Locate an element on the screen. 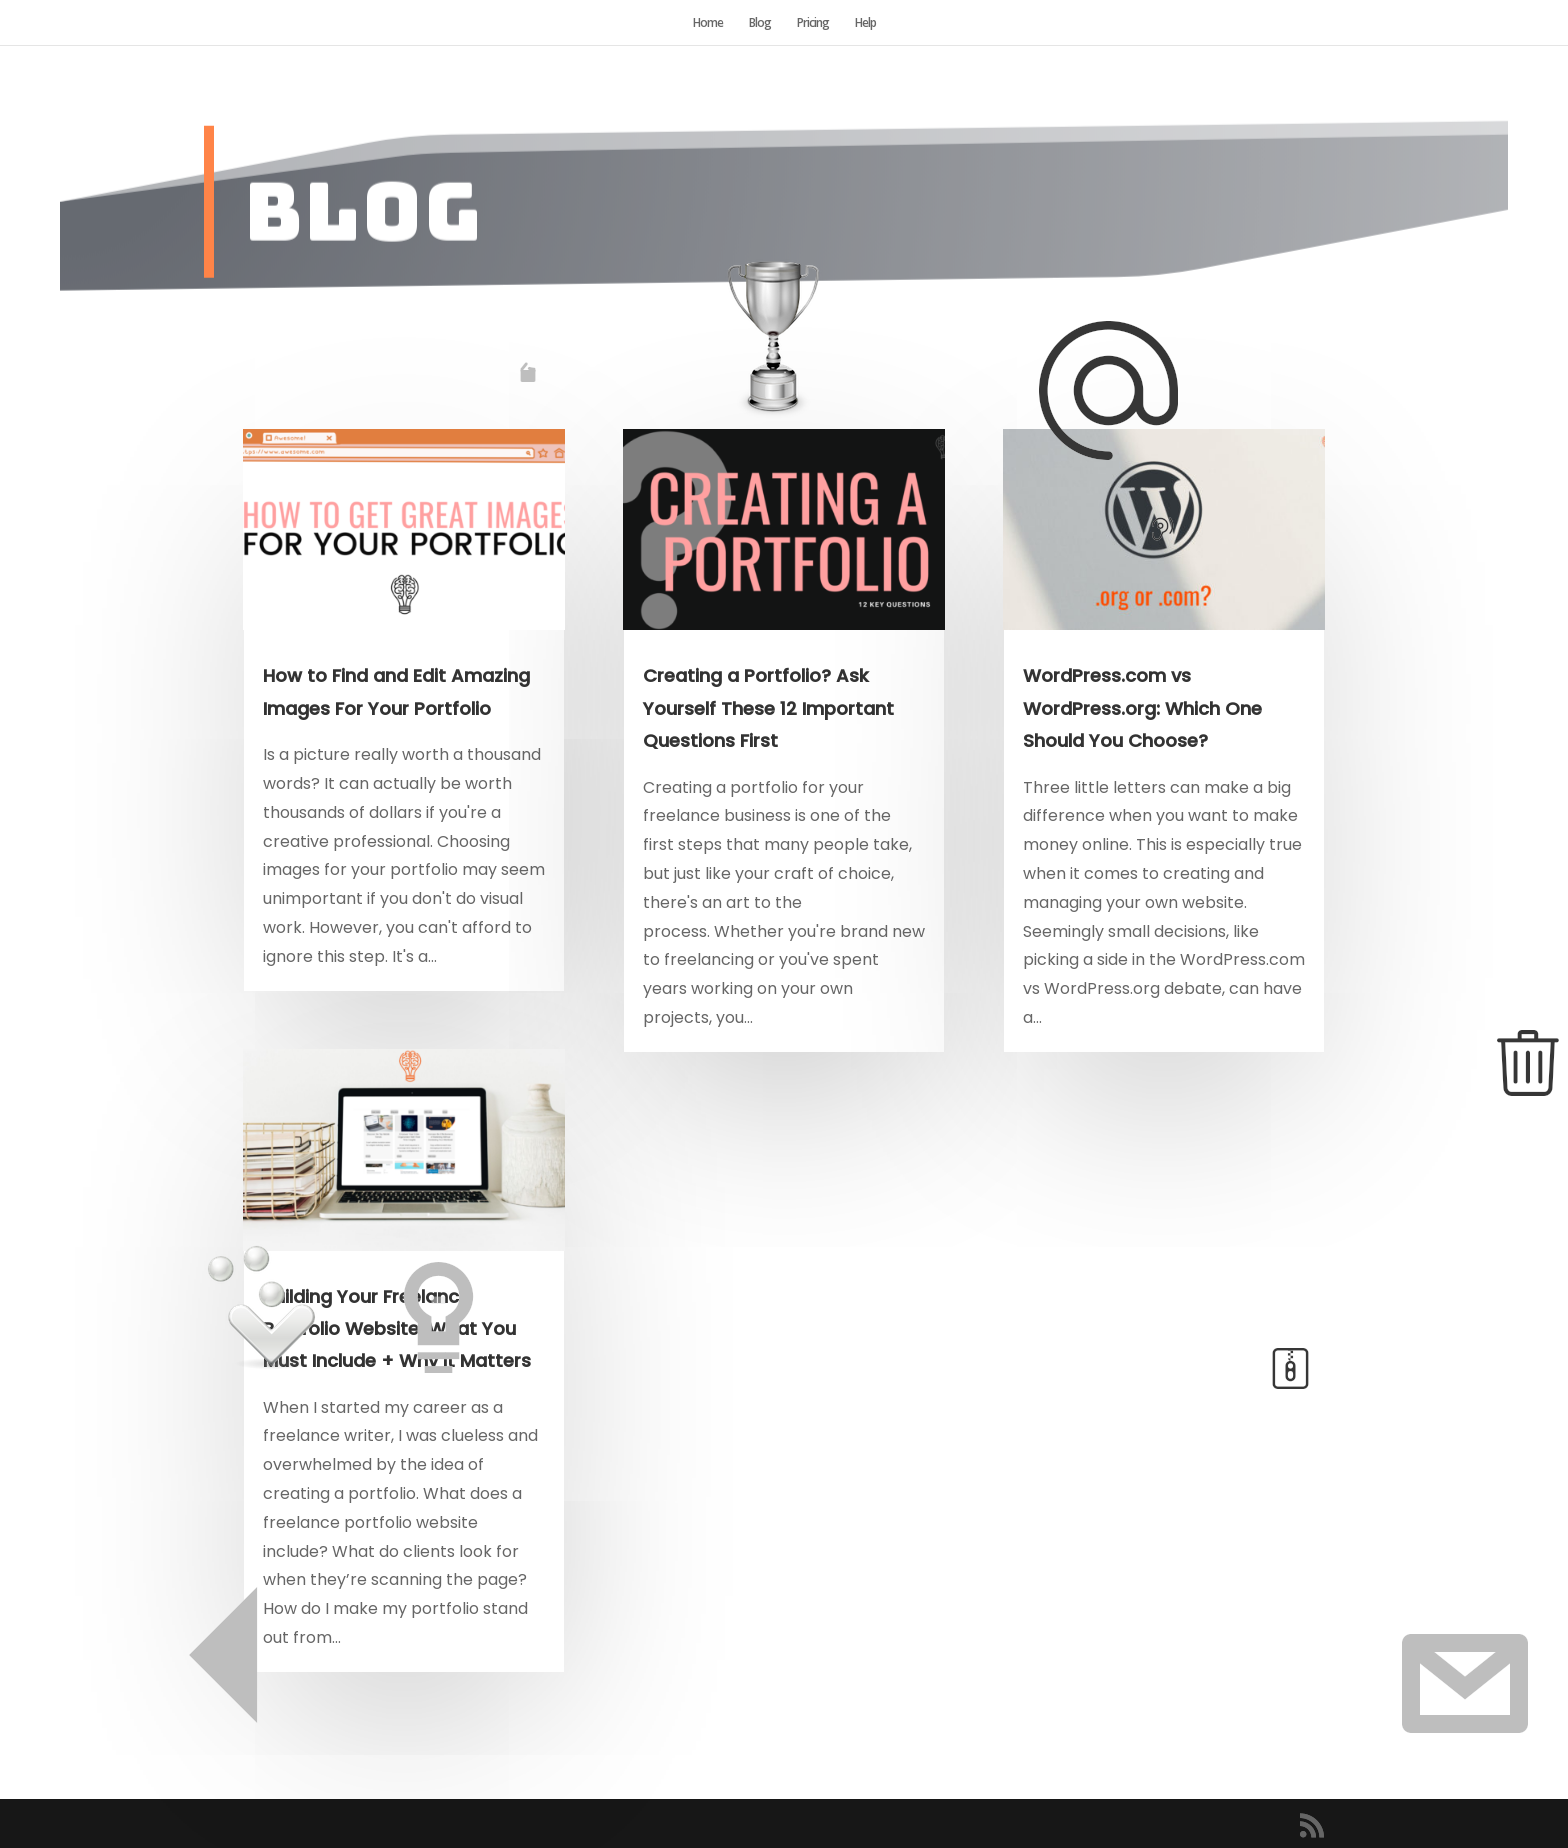 This screenshot has width=1568, height=1848. install new software or application is located at coordinates (528, 370).